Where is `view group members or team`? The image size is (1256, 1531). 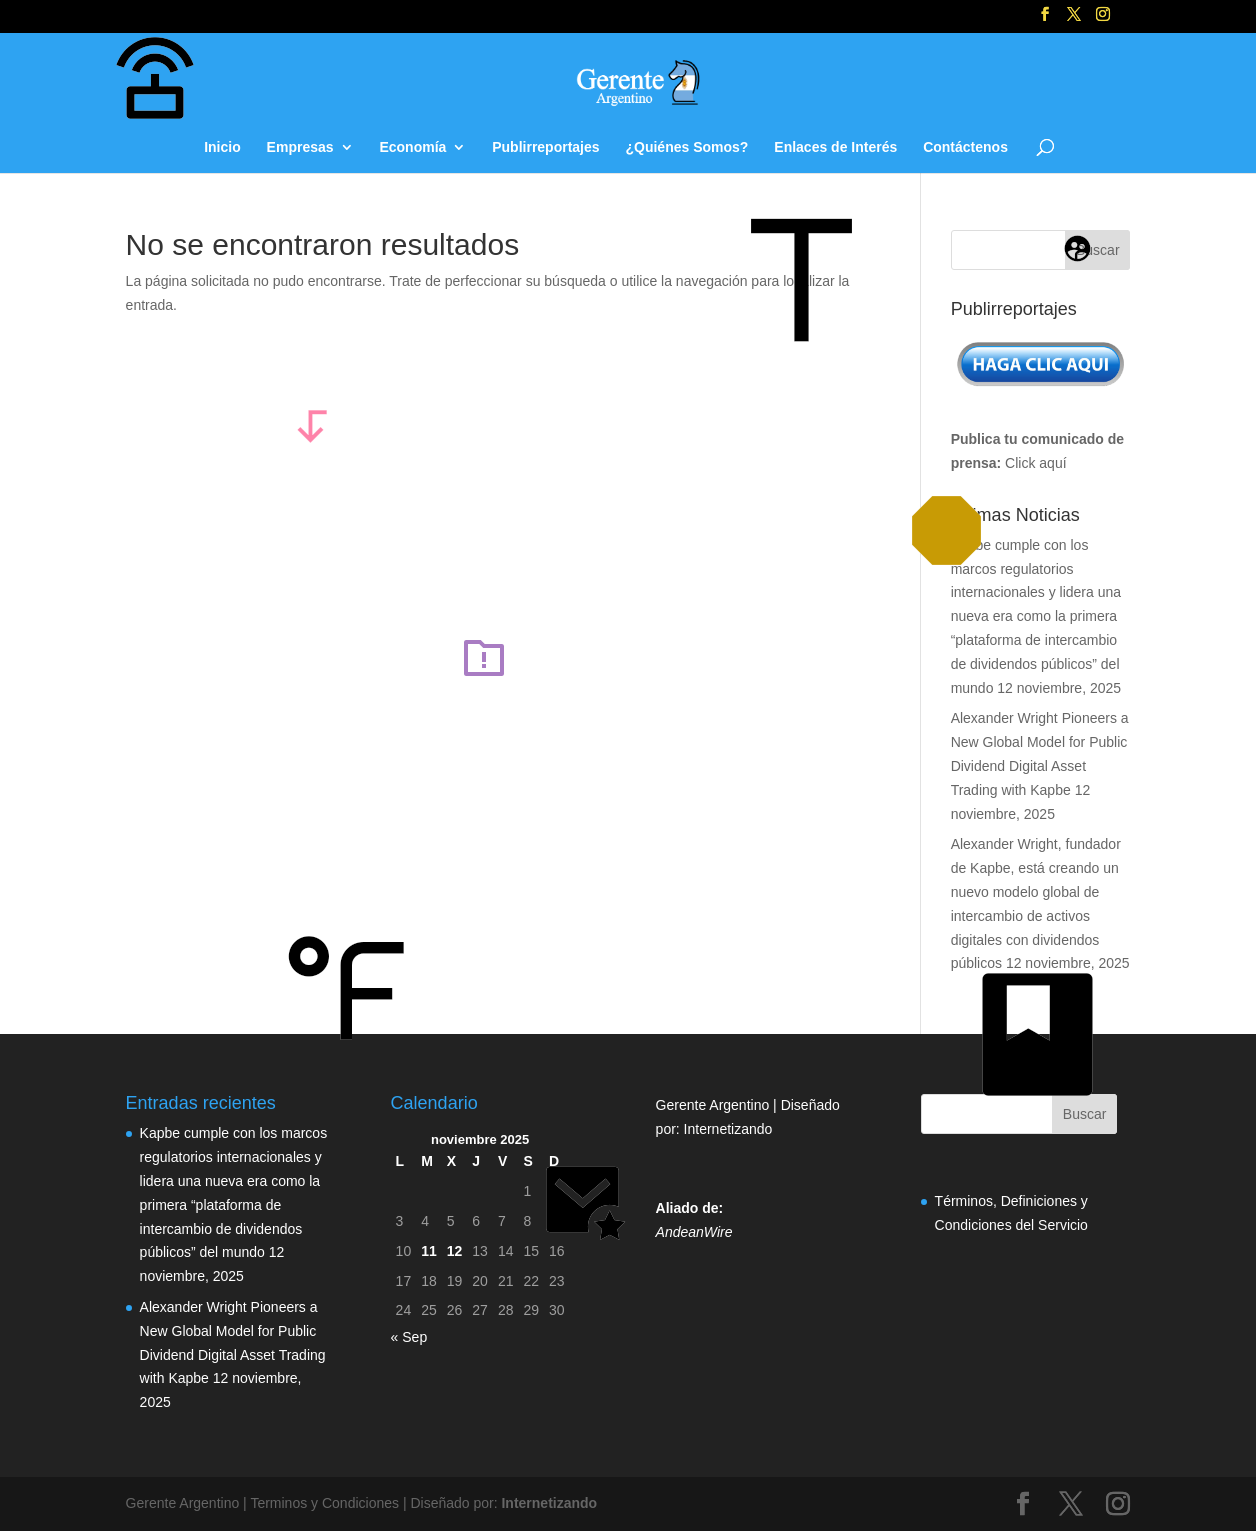
view group members or team is located at coordinates (1077, 248).